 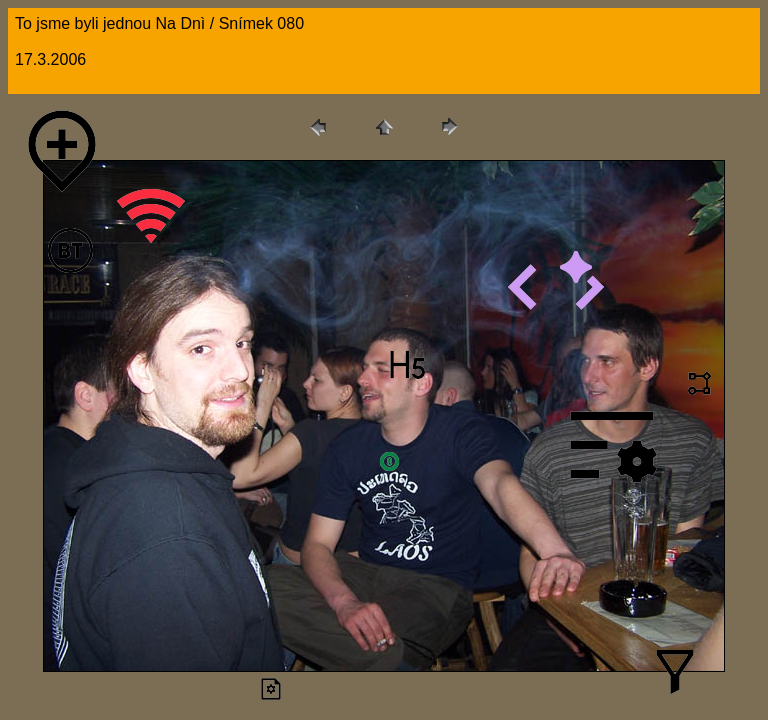 What do you see at coordinates (699, 383) in the screenshot?
I see `create or edit a flowchart` at bounding box center [699, 383].